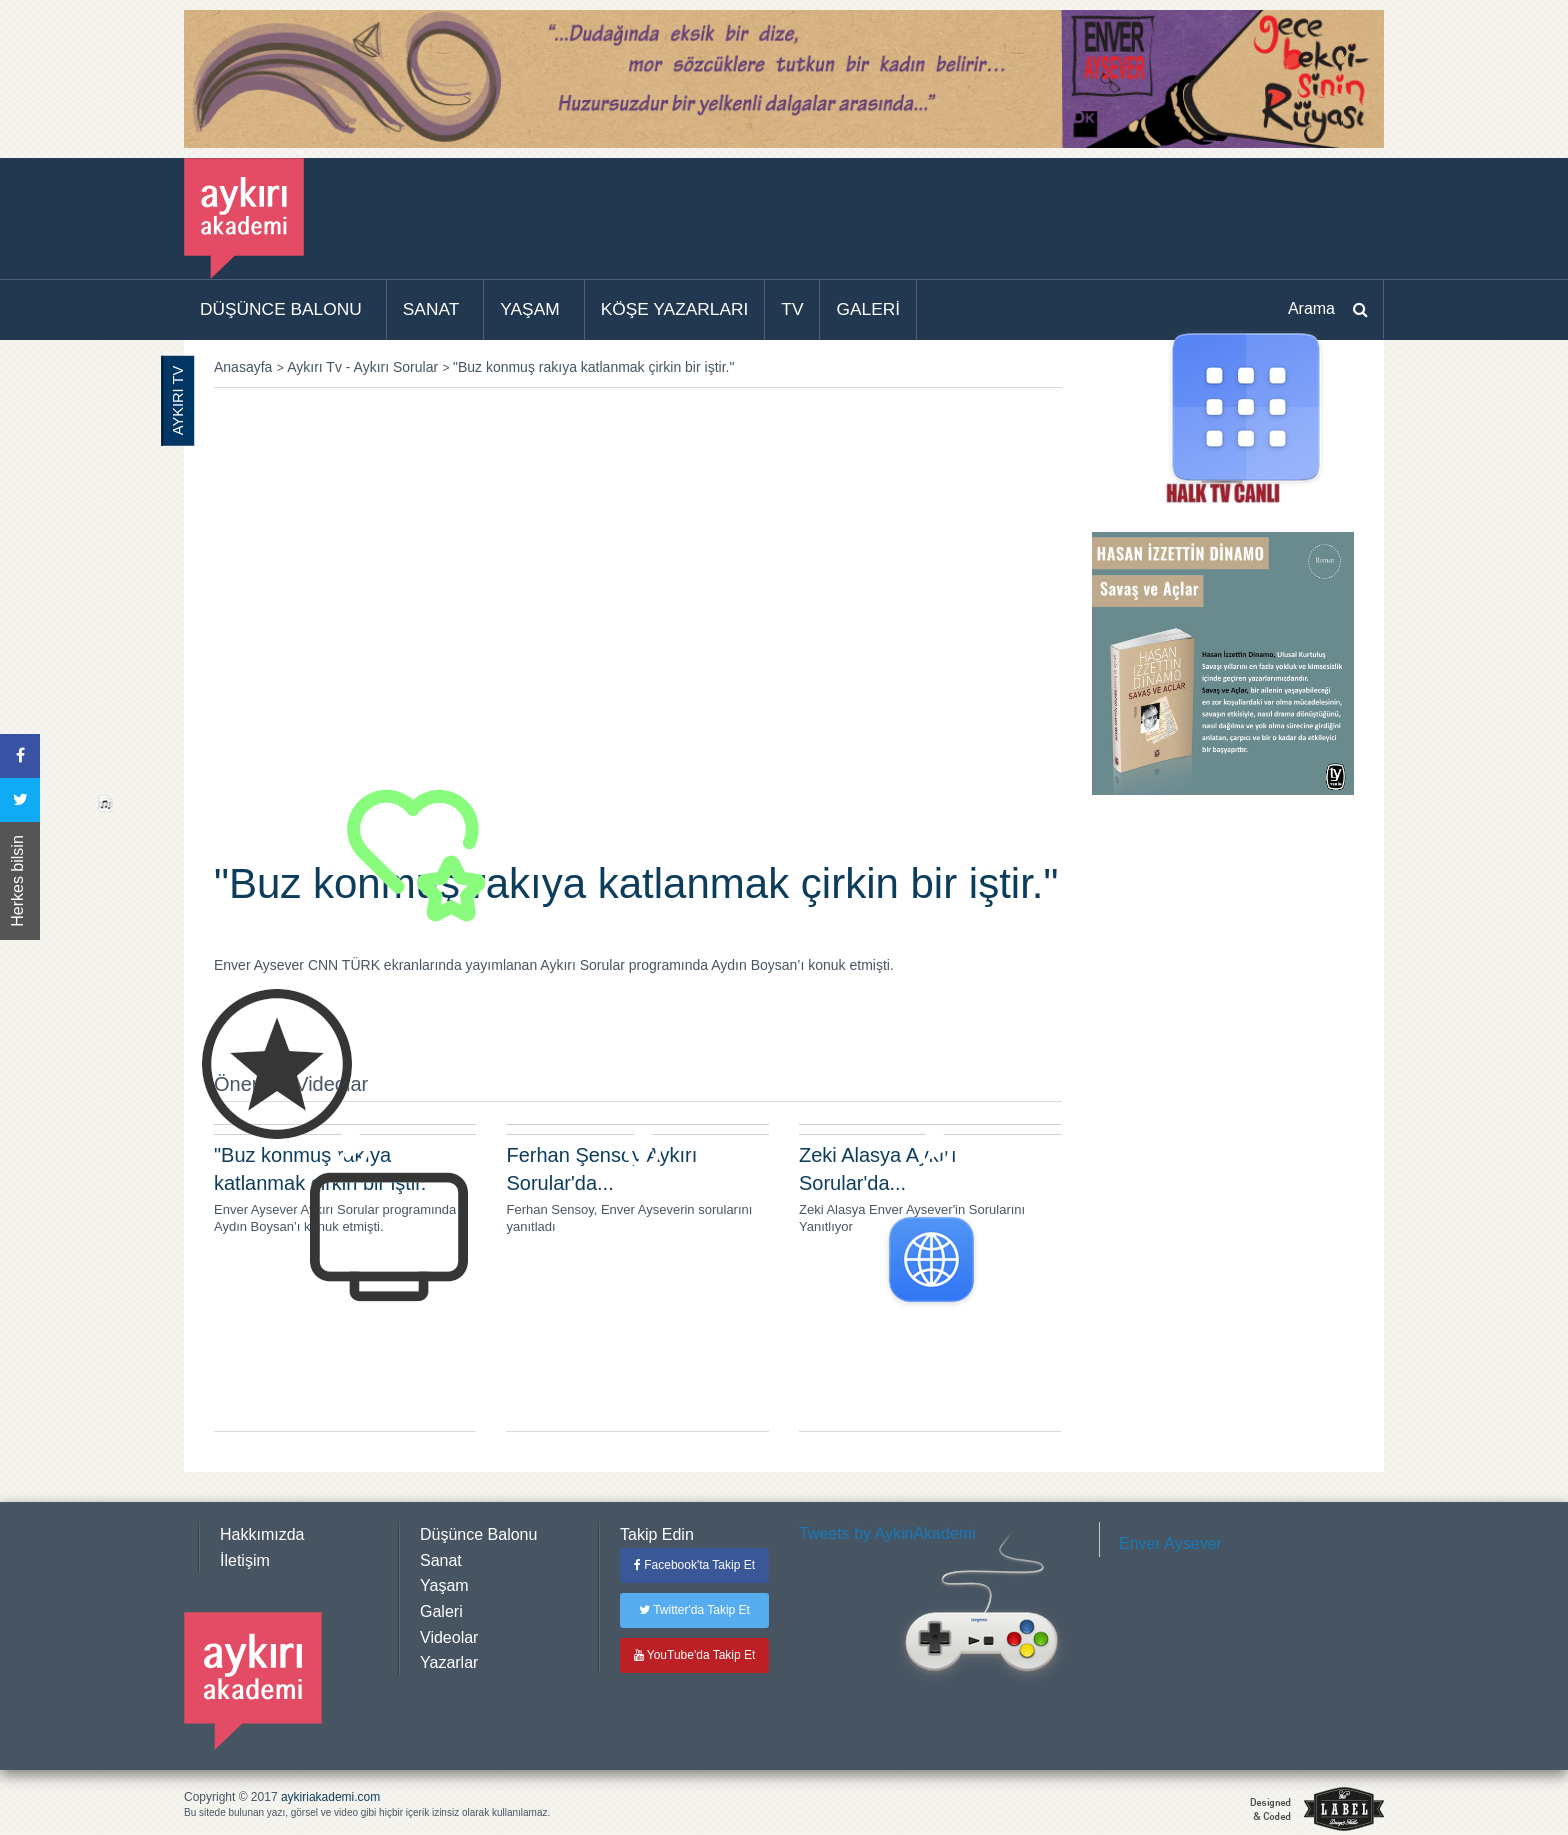 Image resolution: width=1568 pixels, height=1835 pixels. I want to click on add item to favorites with priority rating, so click(413, 849).